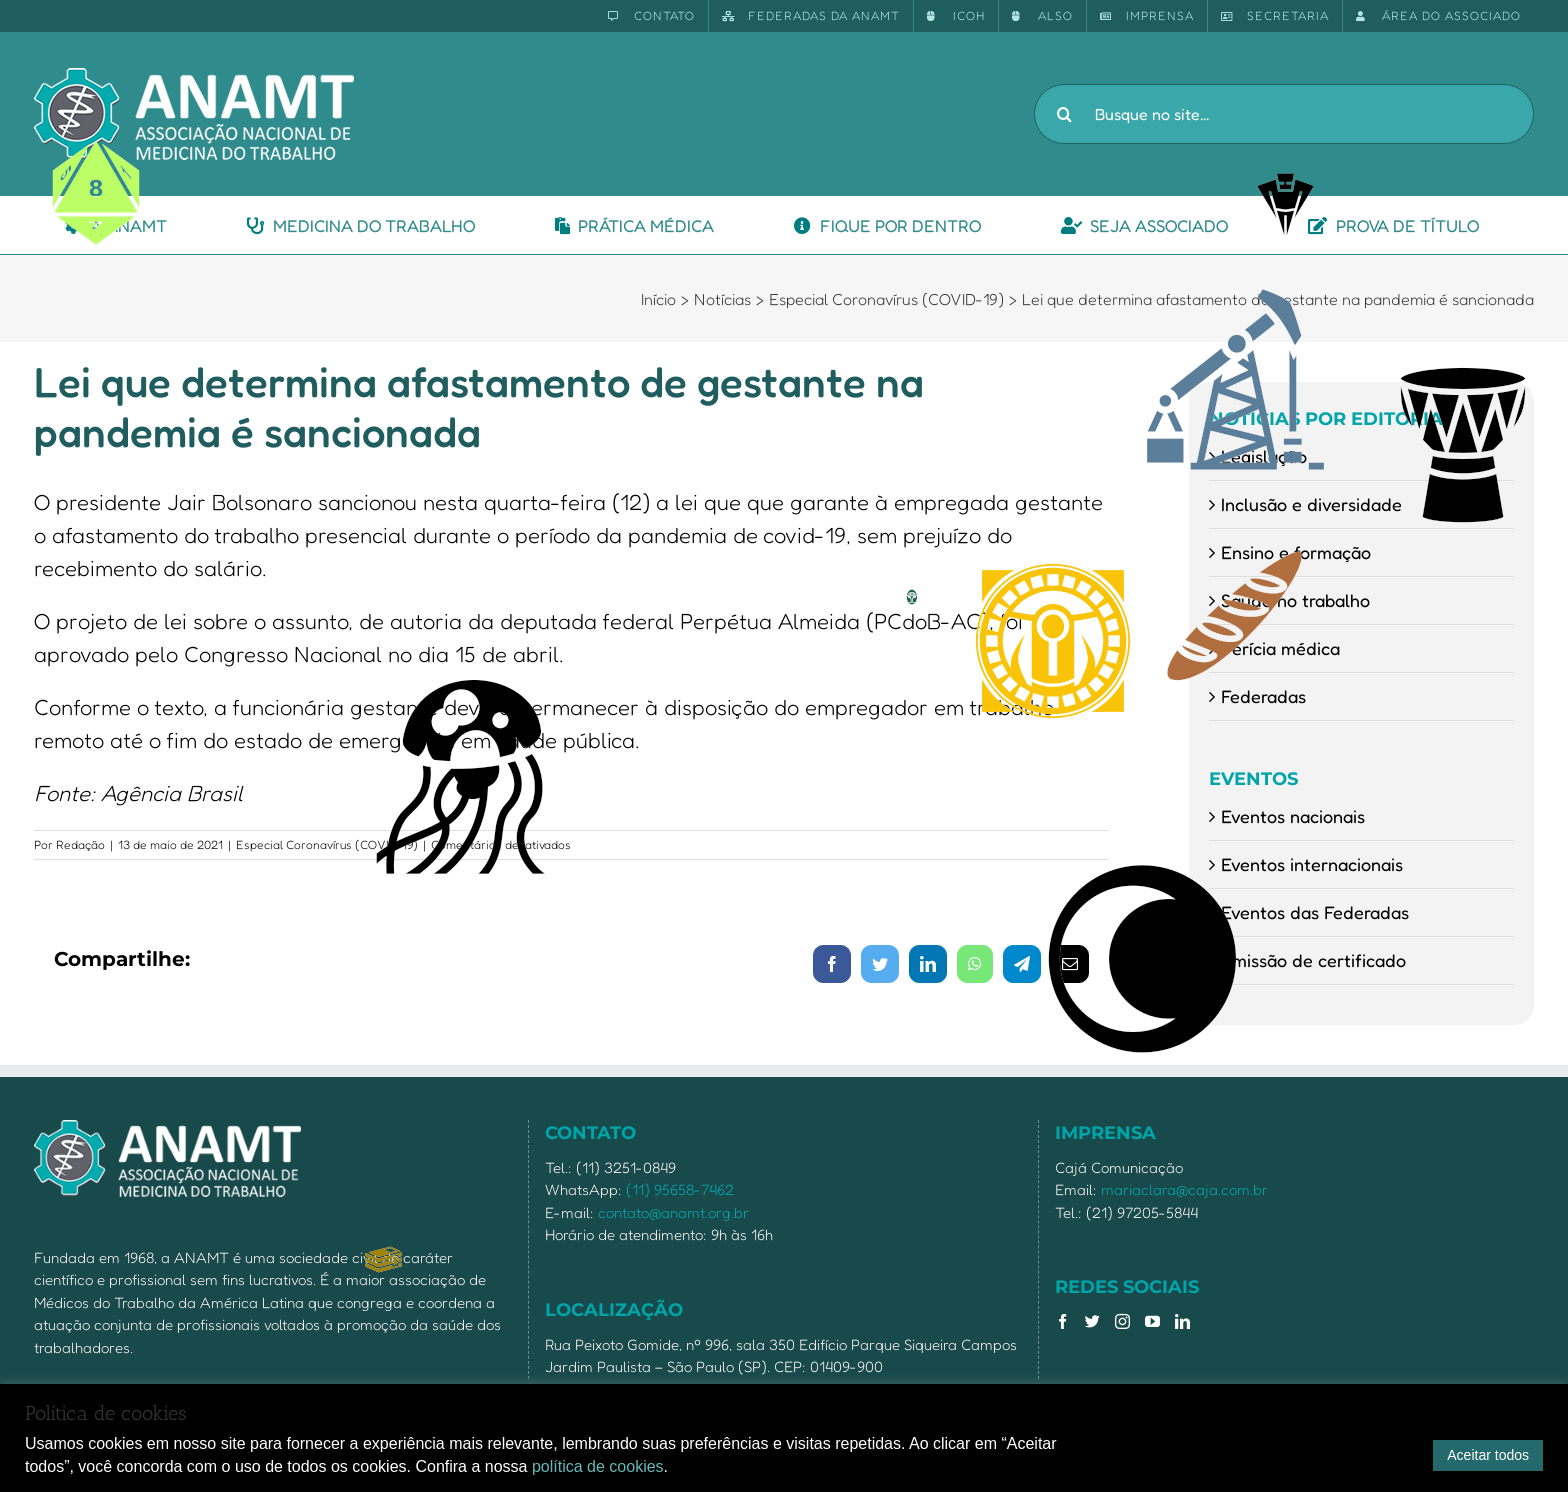  Describe the element at coordinates (1053, 641) in the screenshot. I see `access game avatar or player profile` at that location.